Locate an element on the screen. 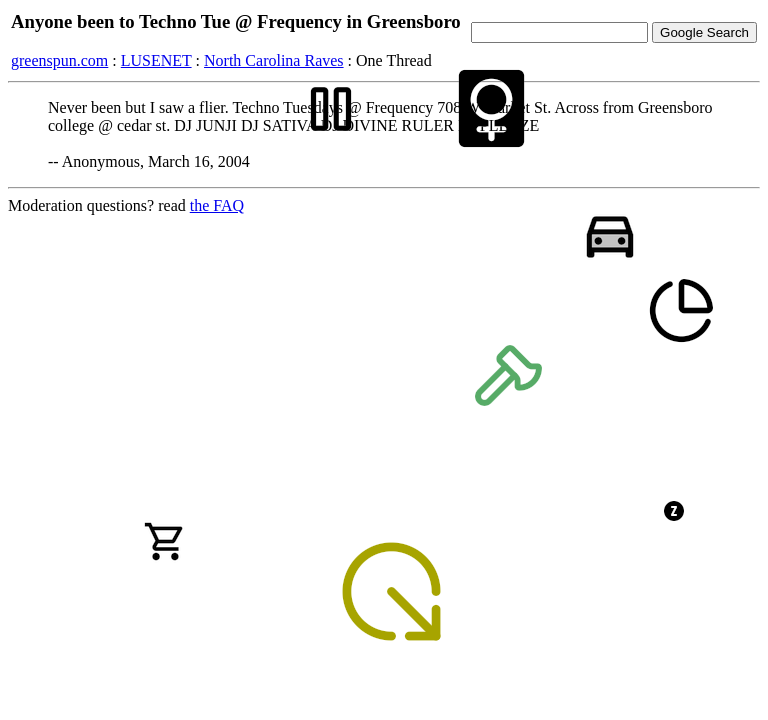 This screenshot has height=720, width=768. indicates a "Z" category or alphabetical section is located at coordinates (674, 511).